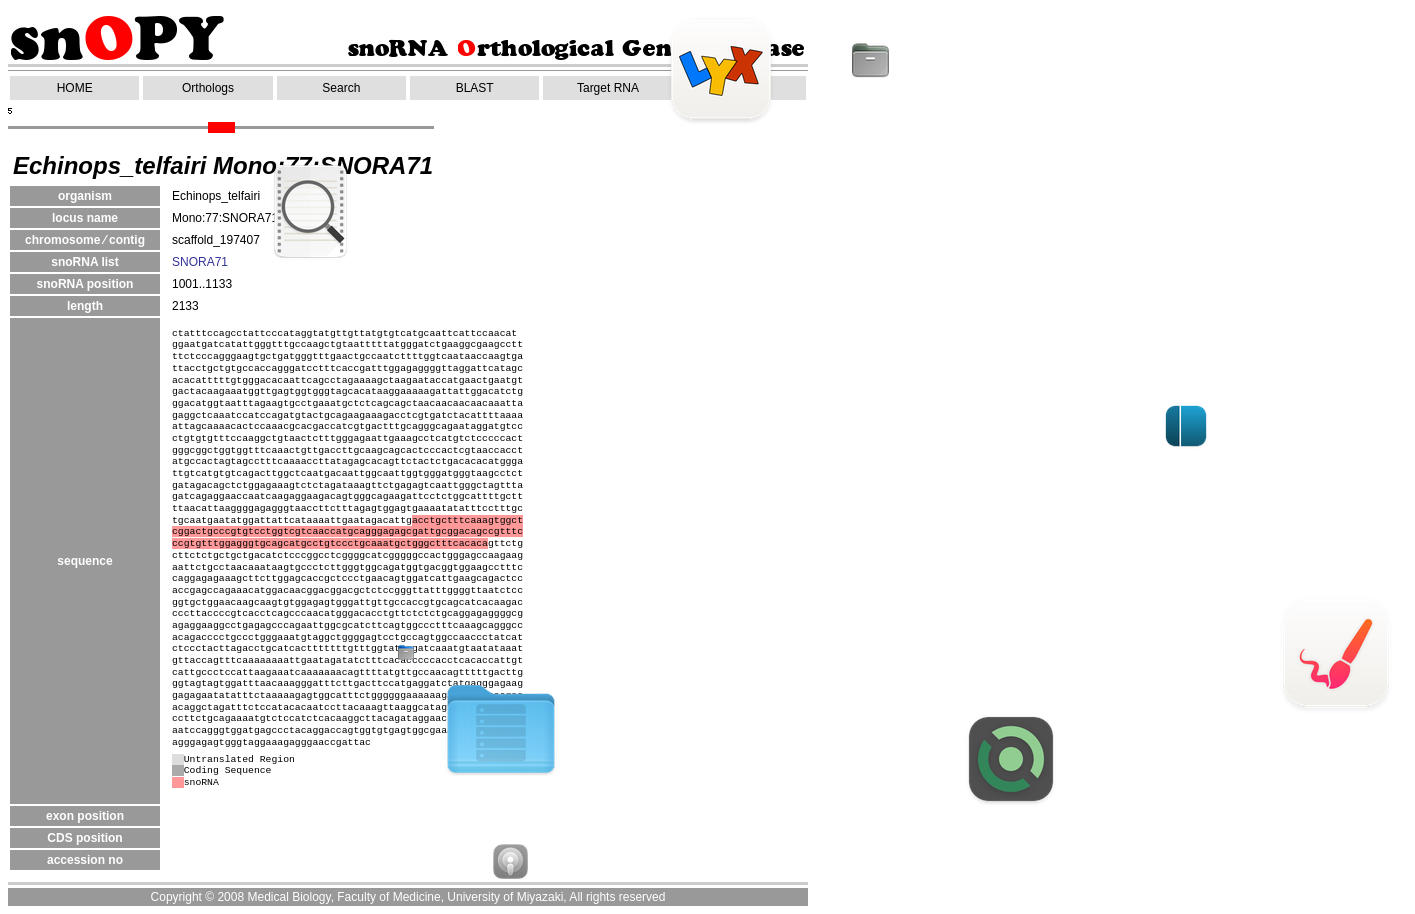 The image size is (1415, 914). What do you see at coordinates (870, 59) in the screenshot?
I see `open file manager application` at bounding box center [870, 59].